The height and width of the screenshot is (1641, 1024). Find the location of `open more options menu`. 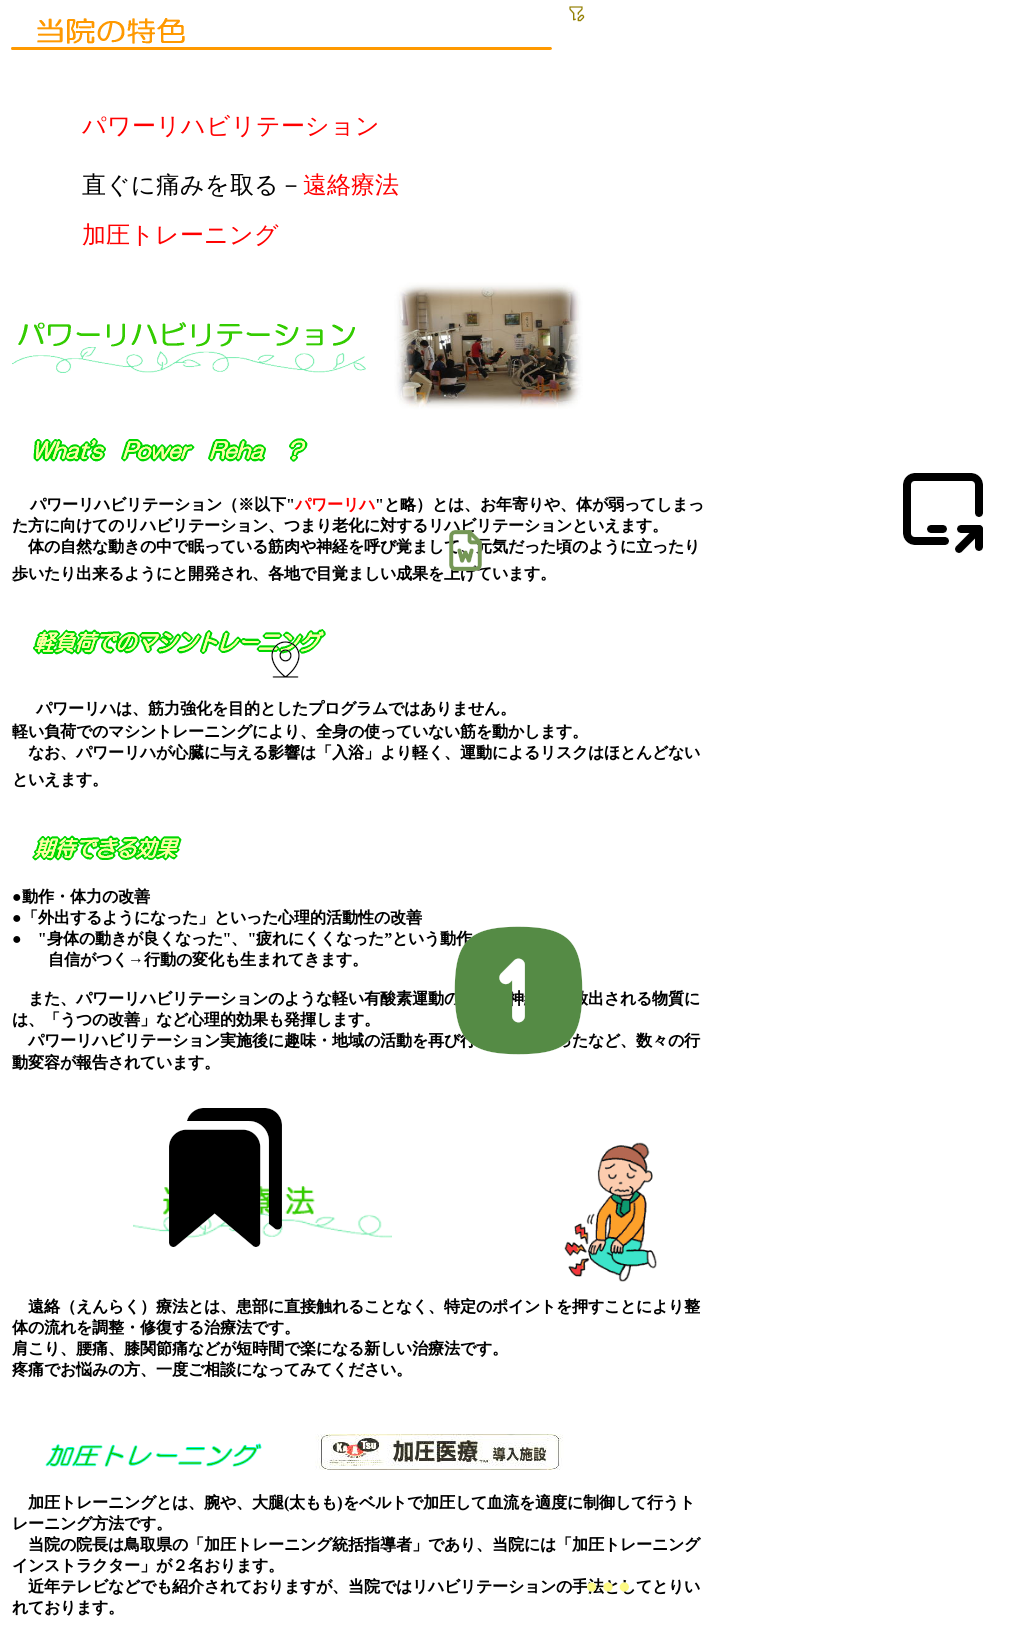

open more options menu is located at coordinates (608, 1587).